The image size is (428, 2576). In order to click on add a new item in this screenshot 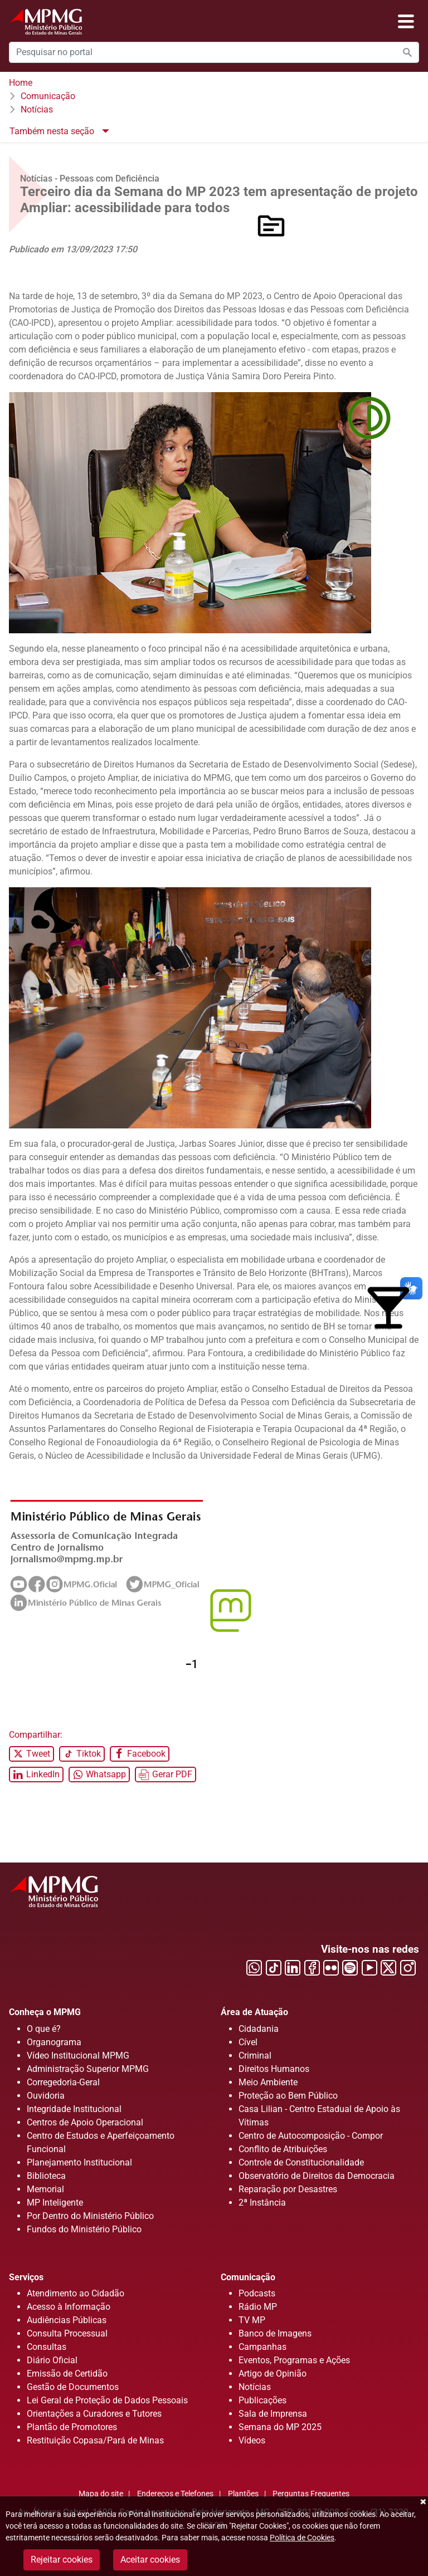, I will do `click(307, 451)`.